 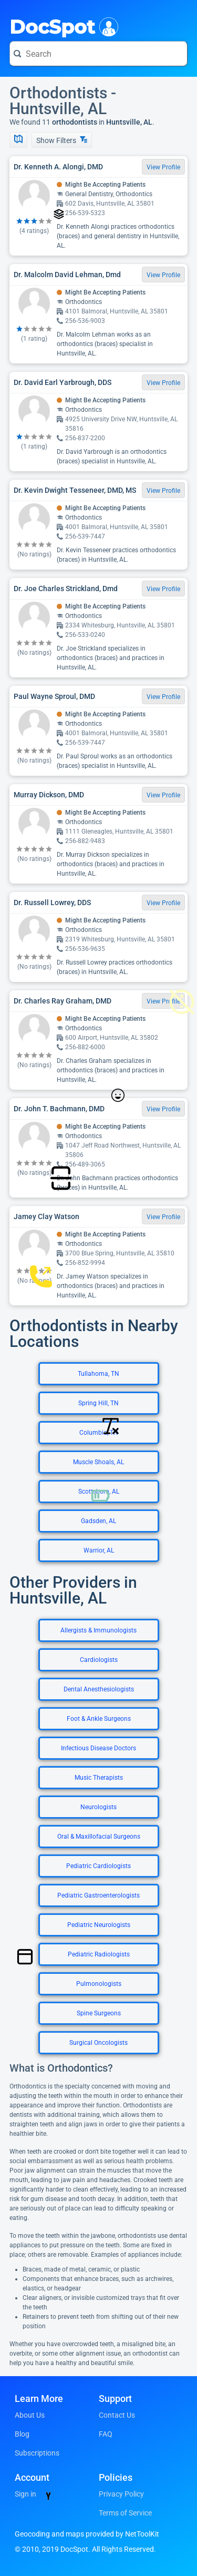 I want to click on split view vertically, so click(x=61, y=1178).